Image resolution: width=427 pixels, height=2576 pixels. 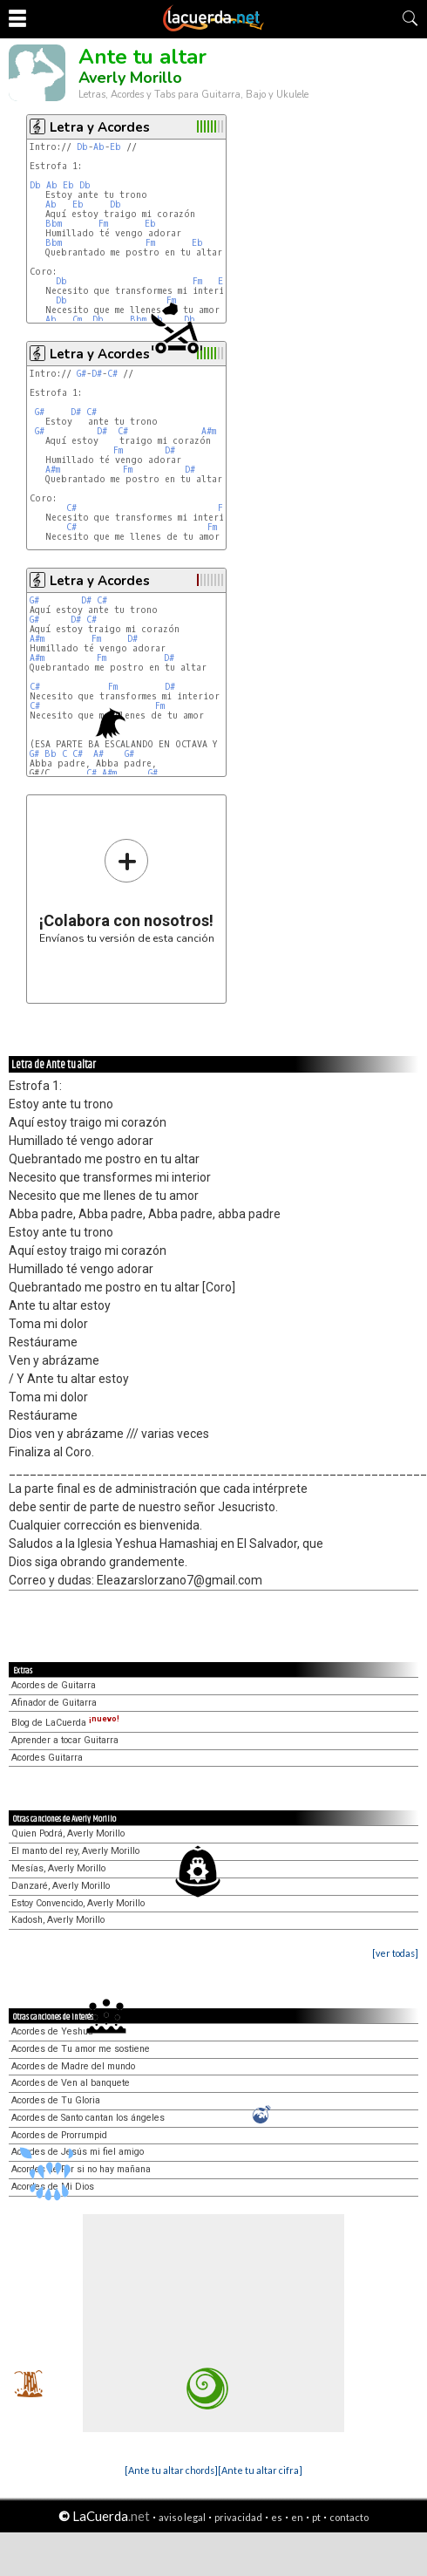 What do you see at coordinates (110, 723) in the screenshot?
I see `select eagle as your team mascot or avatar` at bounding box center [110, 723].